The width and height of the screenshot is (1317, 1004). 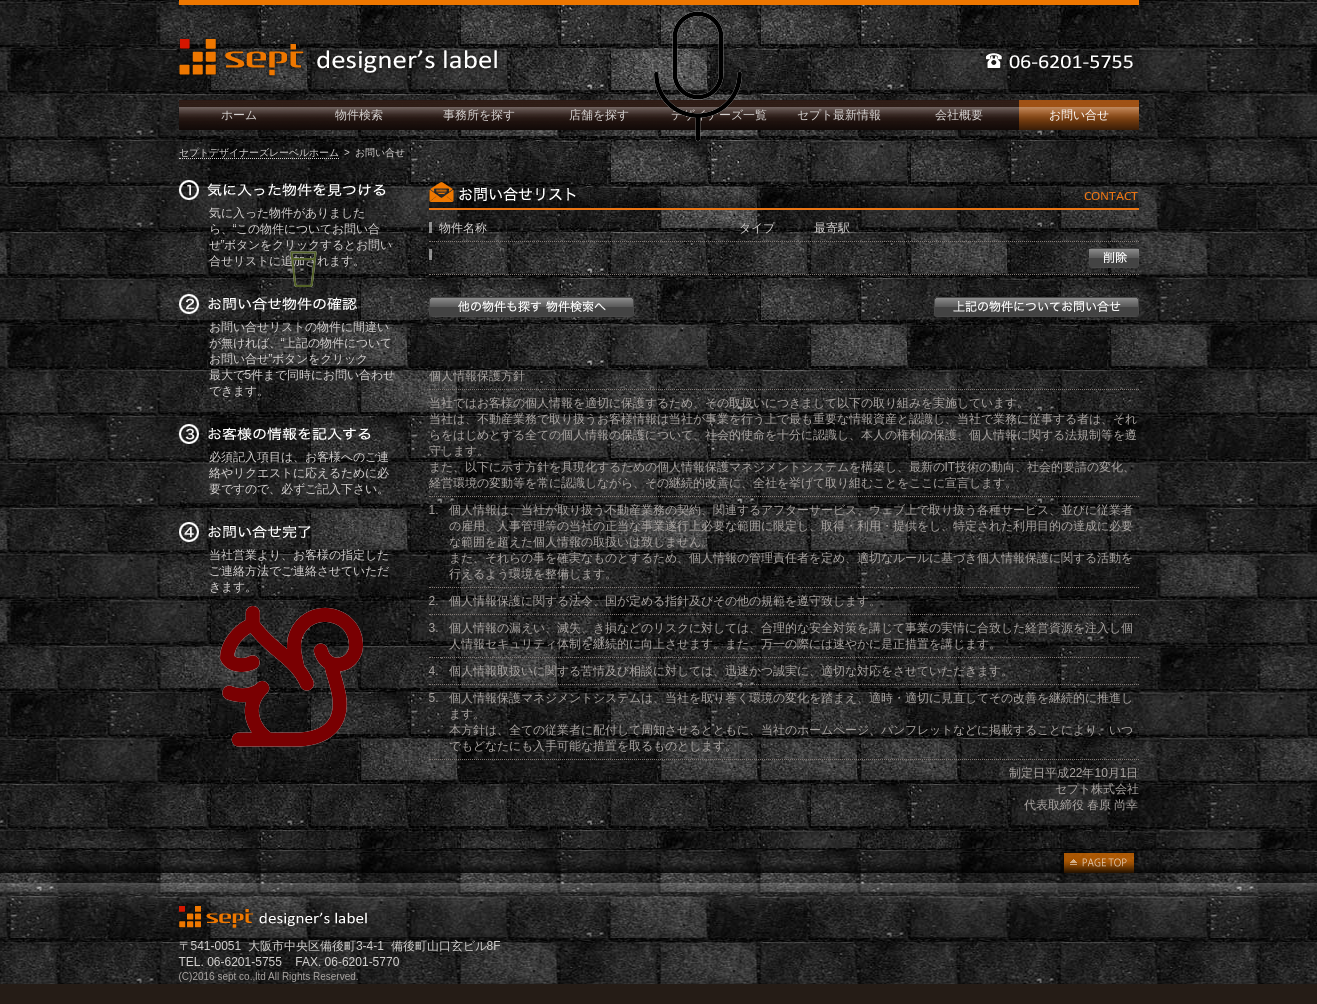 I want to click on view stashed or cached content, so click(x=288, y=681).